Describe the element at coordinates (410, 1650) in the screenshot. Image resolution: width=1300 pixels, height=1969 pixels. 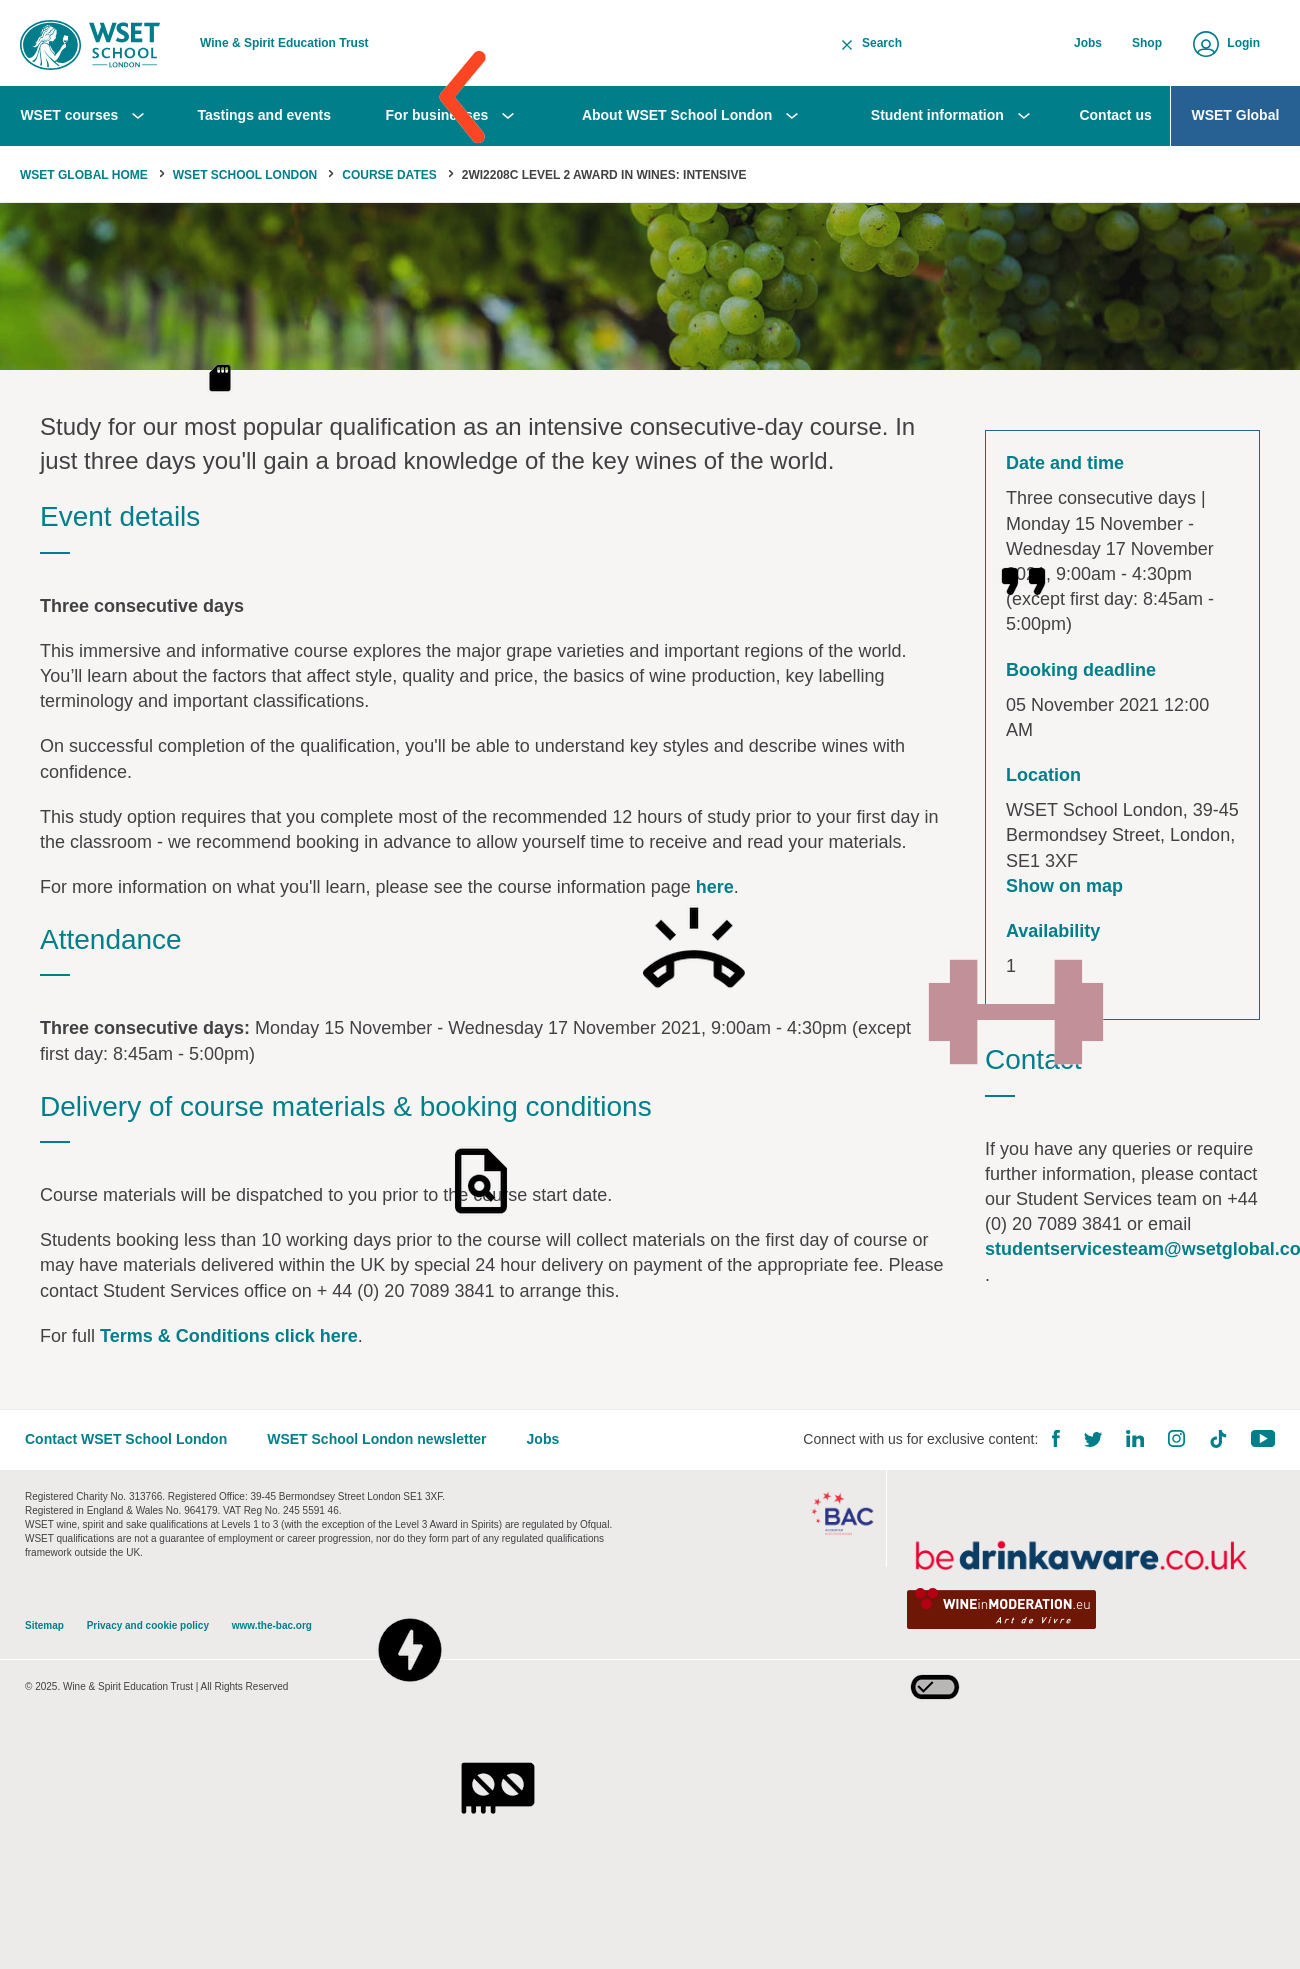
I see `indicates offline or cached content available` at that location.